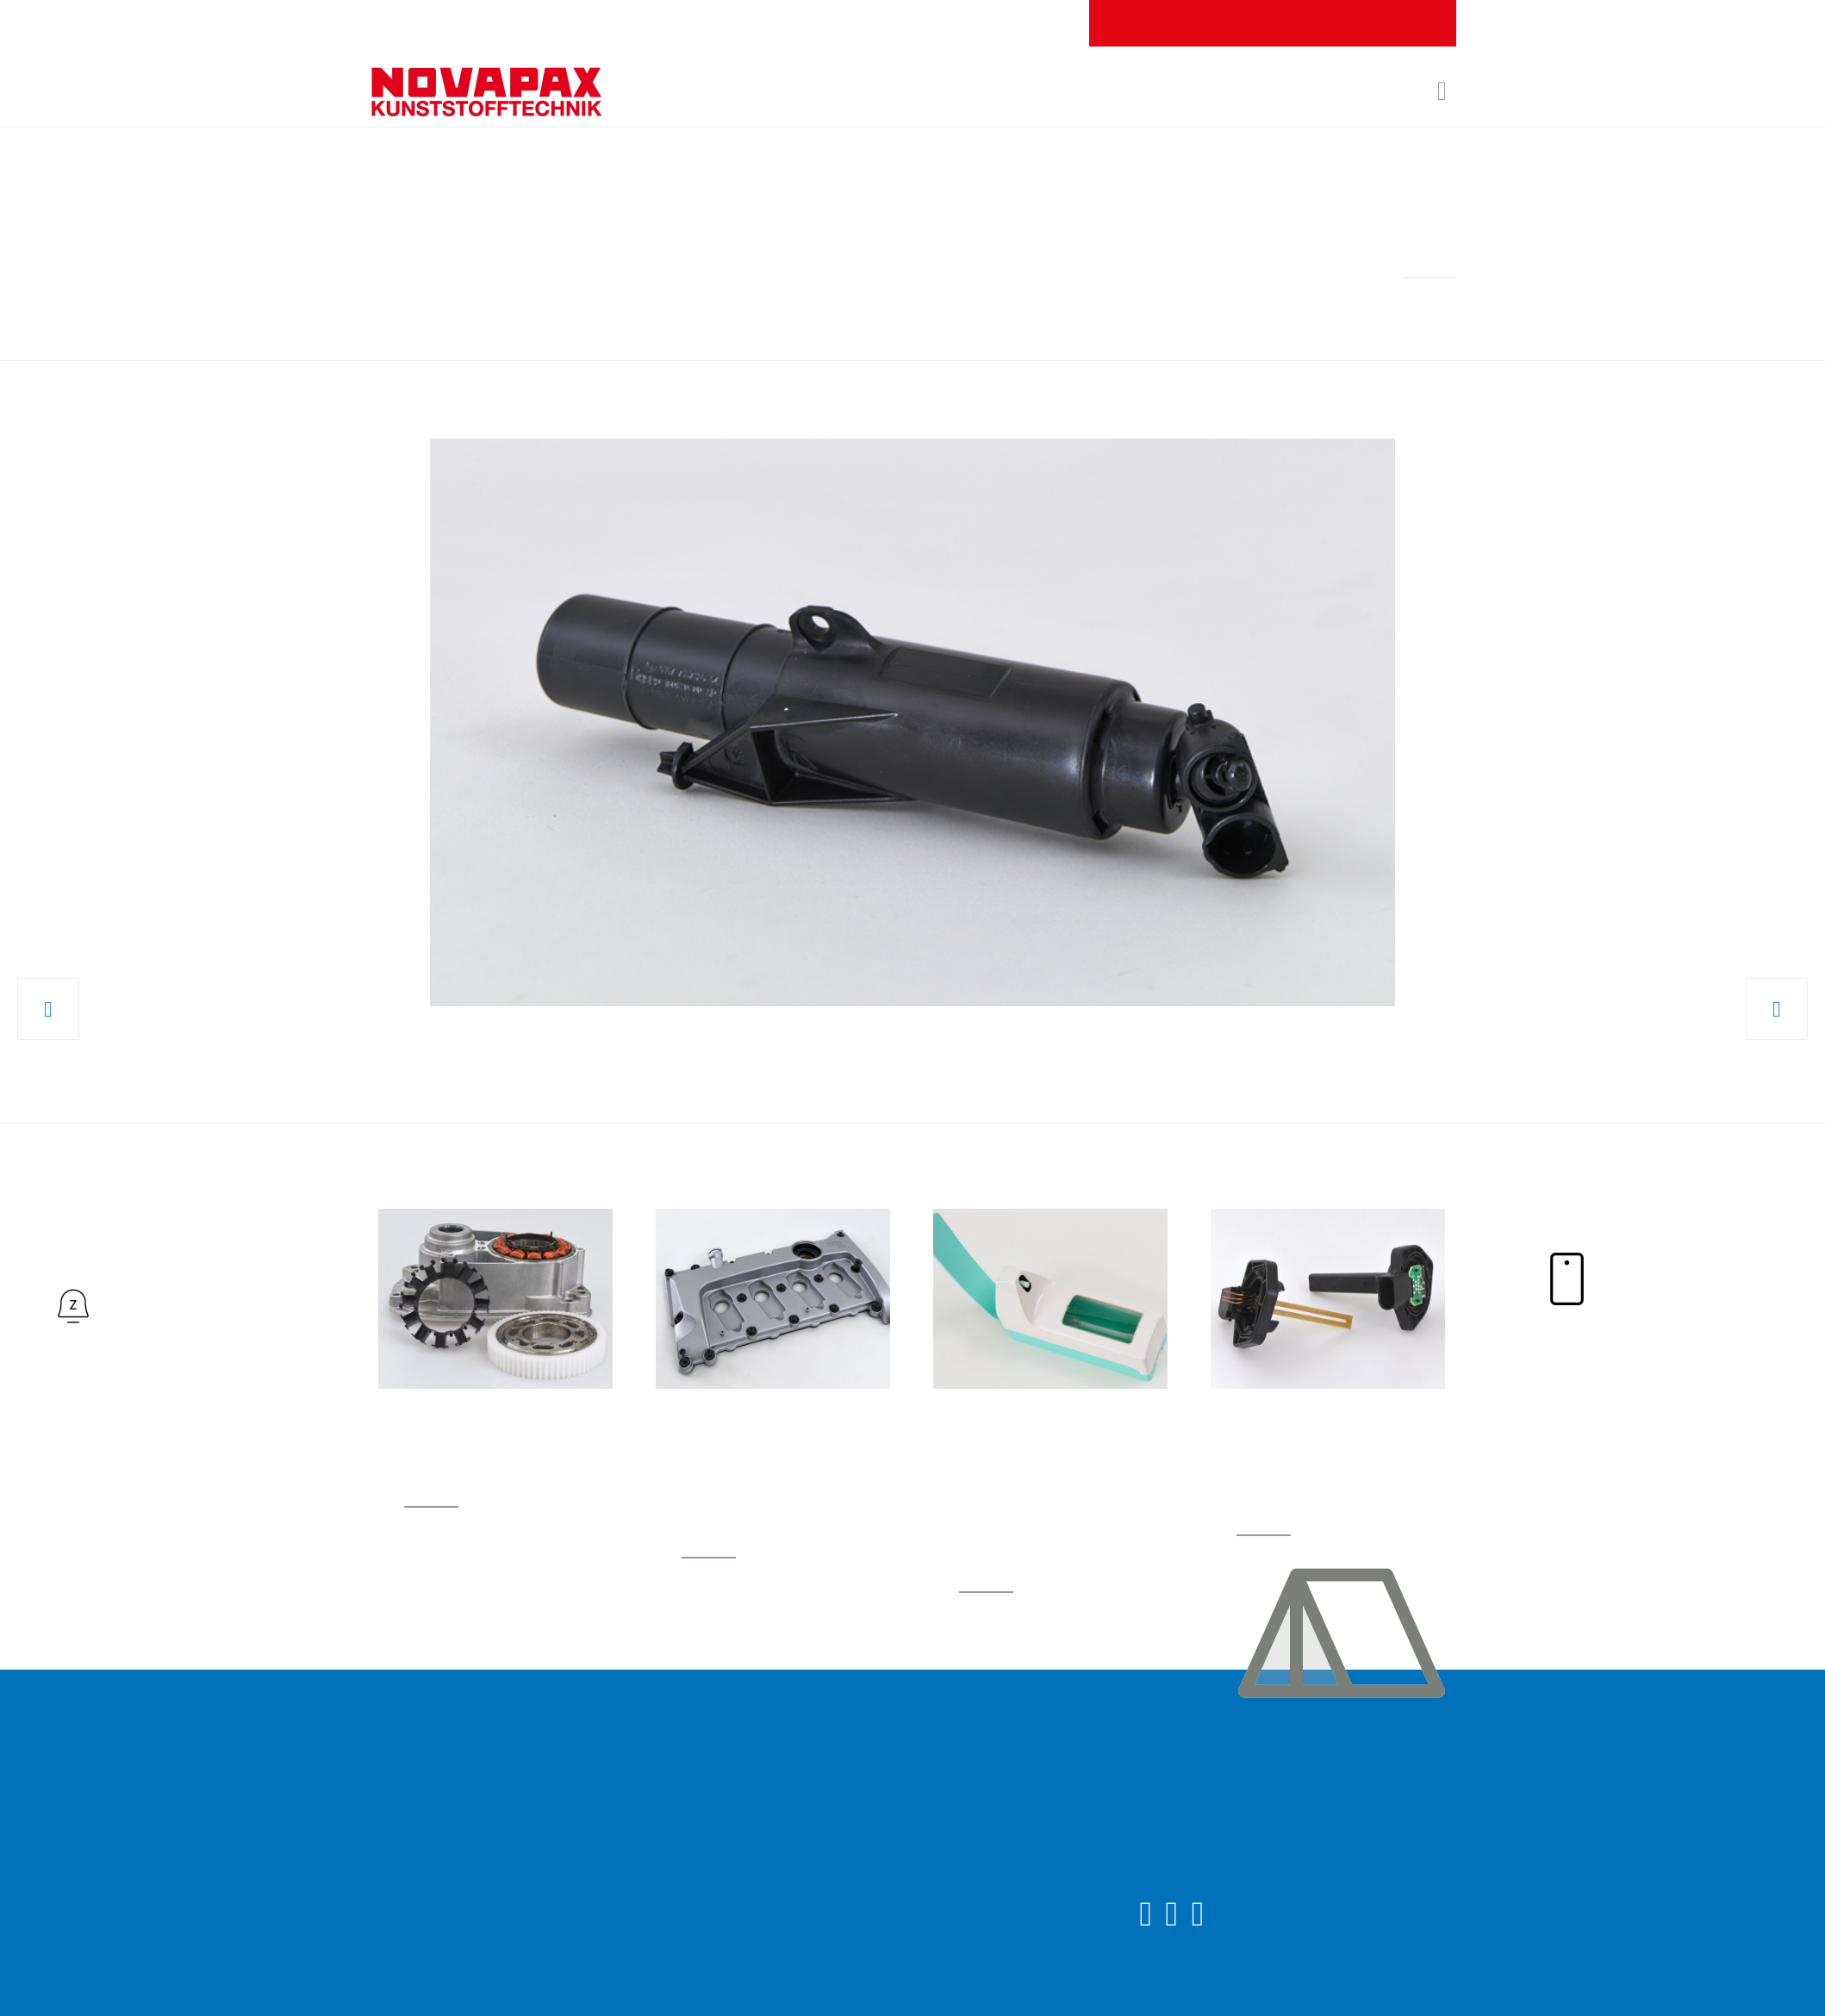  I want to click on view camping or outdoor locations, so click(1342, 1640).